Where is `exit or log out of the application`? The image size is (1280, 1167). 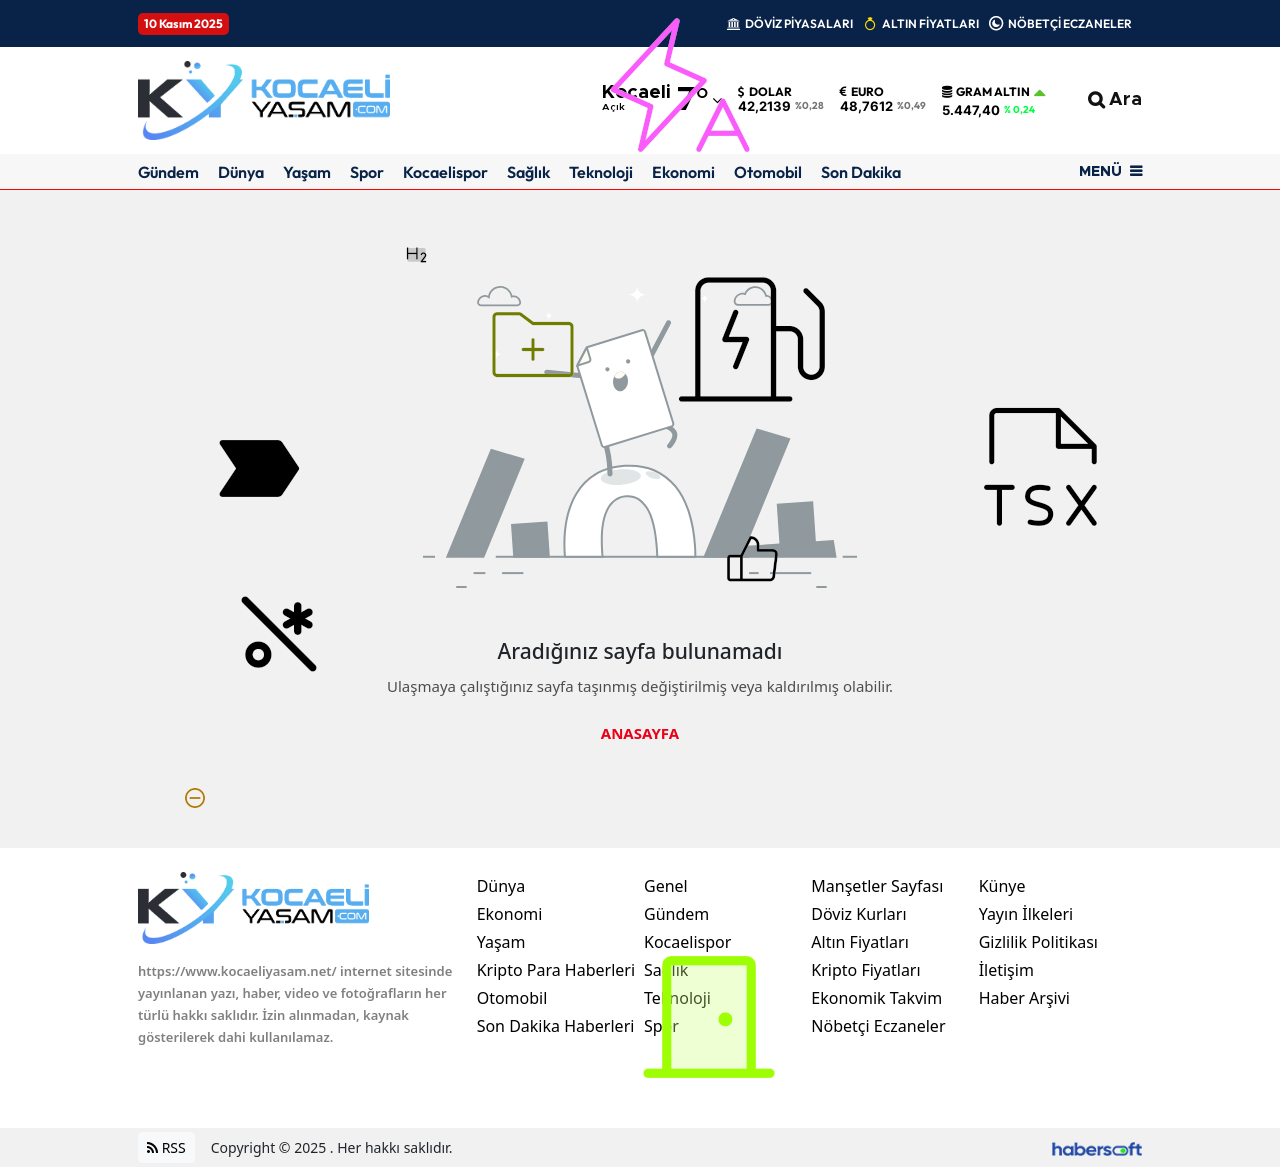
exit or log out of the application is located at coordinates (709, 1017).